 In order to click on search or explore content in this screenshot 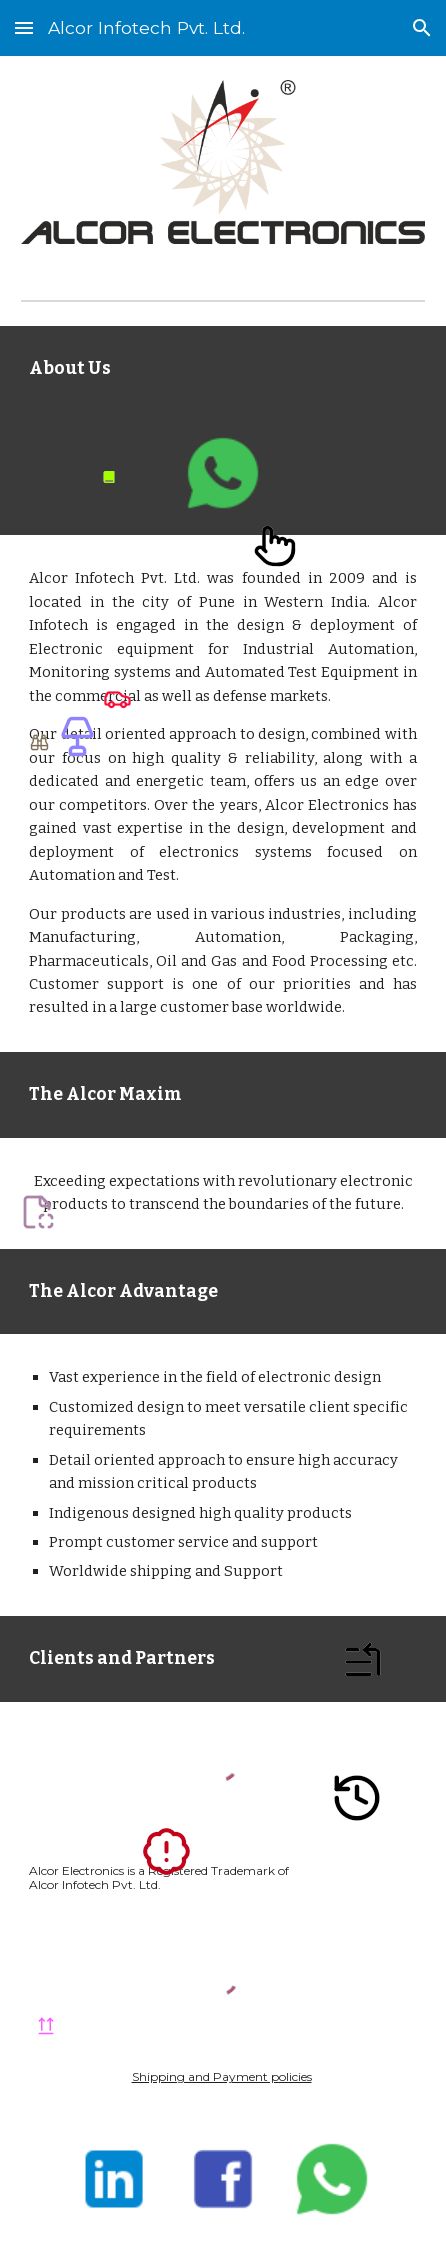, I will do `click(39, 742)`.